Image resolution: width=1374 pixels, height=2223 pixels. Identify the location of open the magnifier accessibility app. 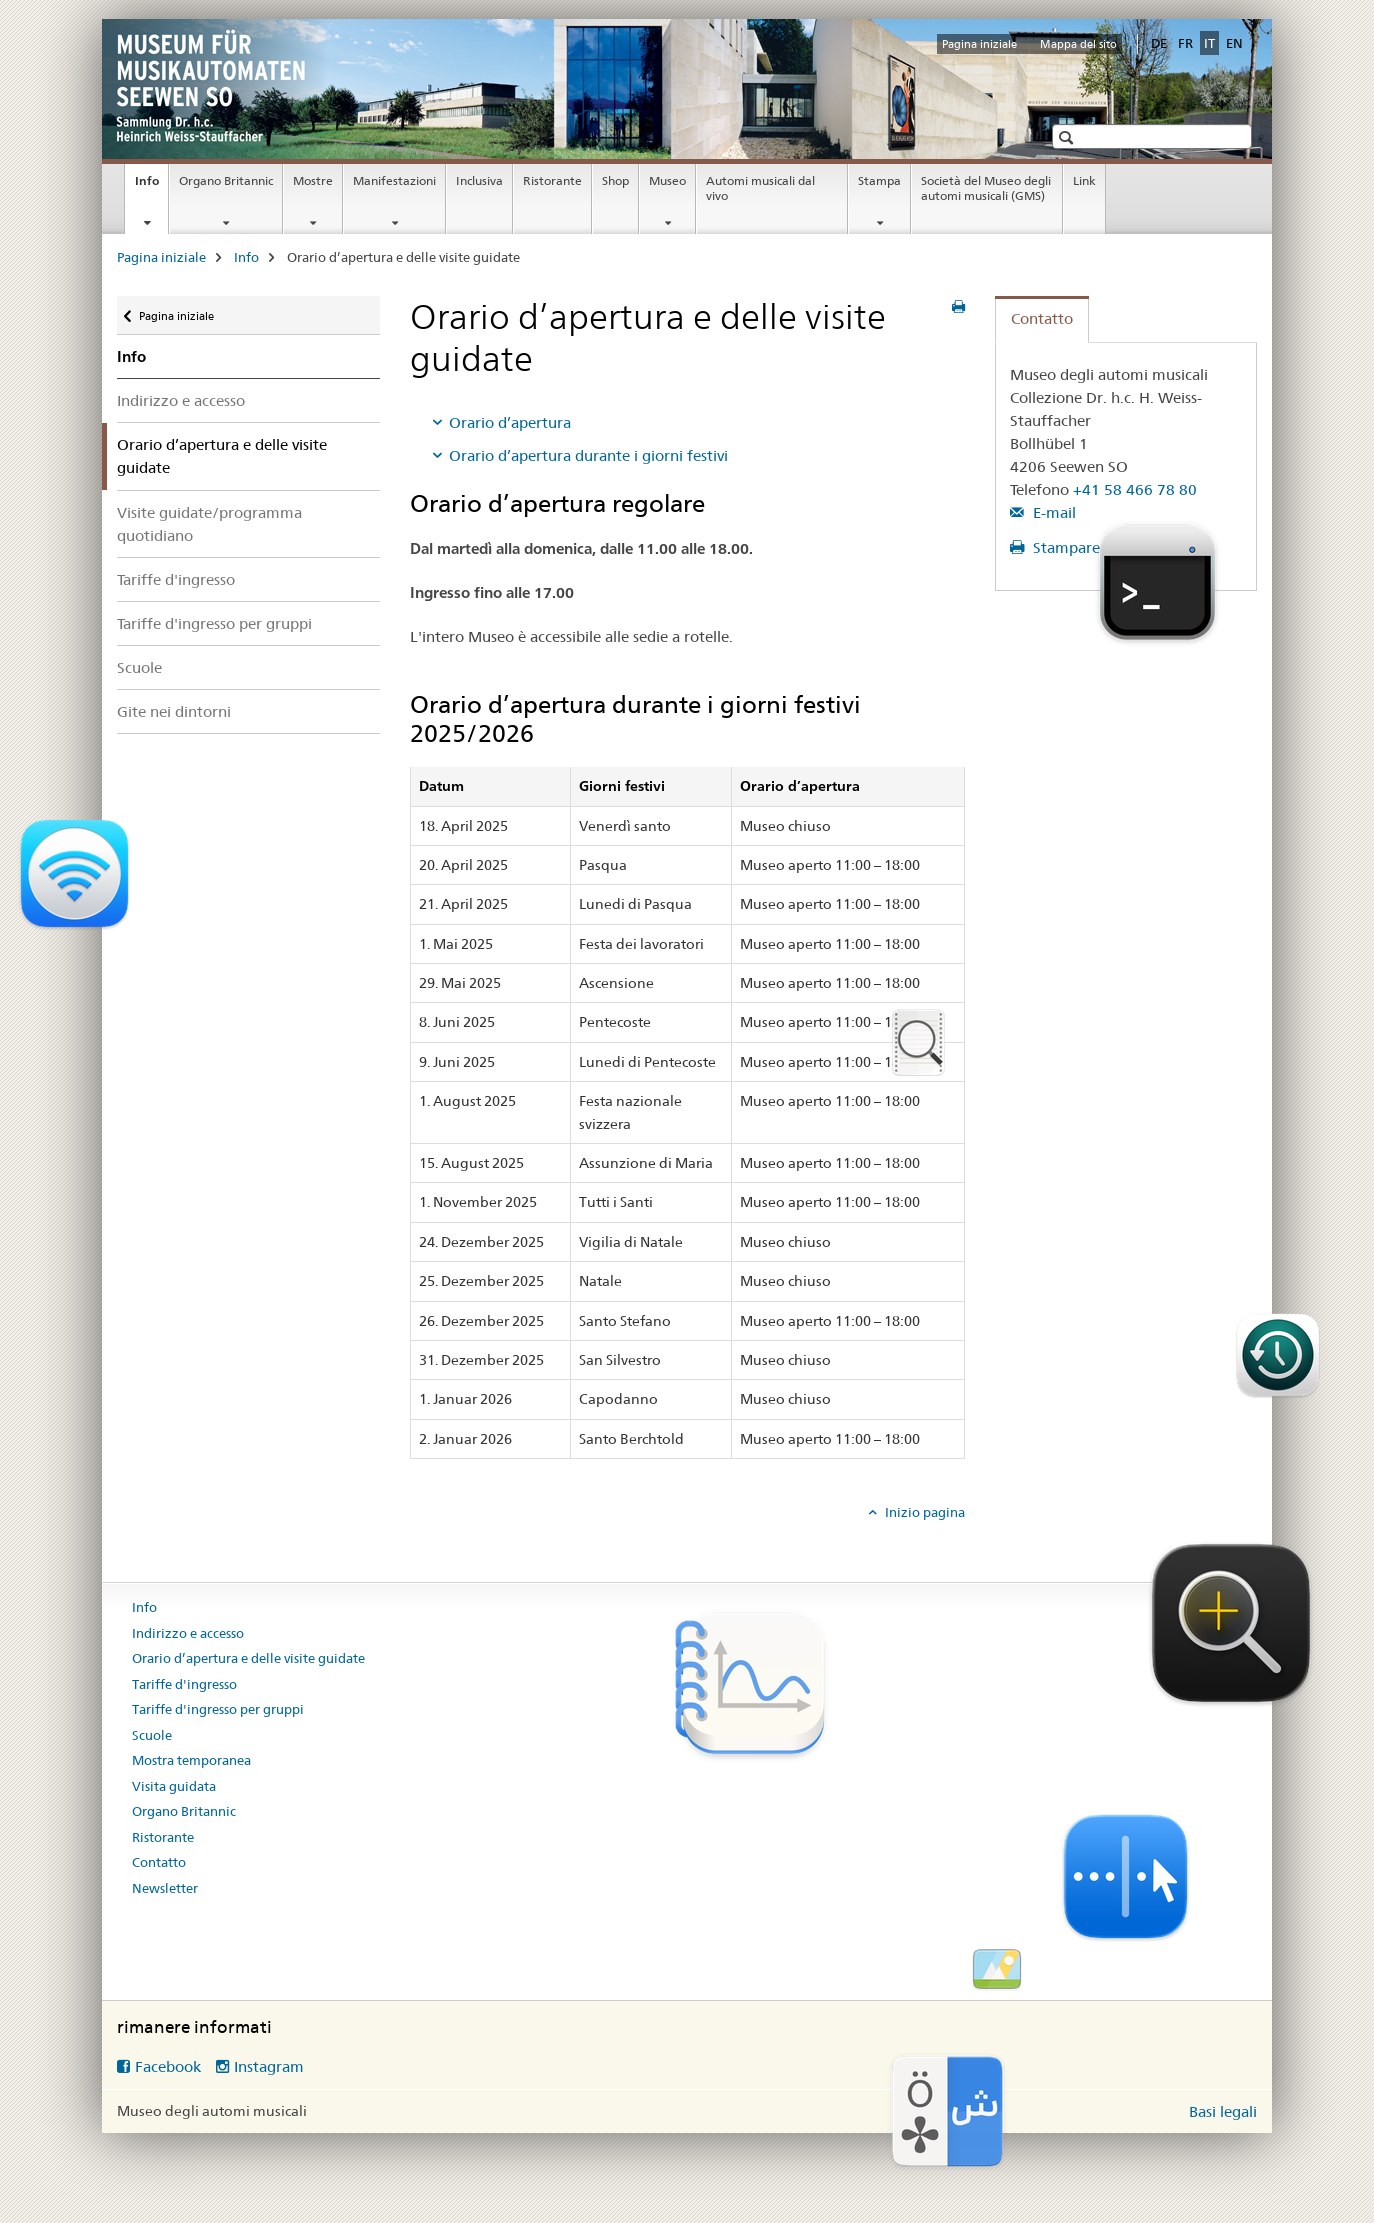
(1231, 1623).